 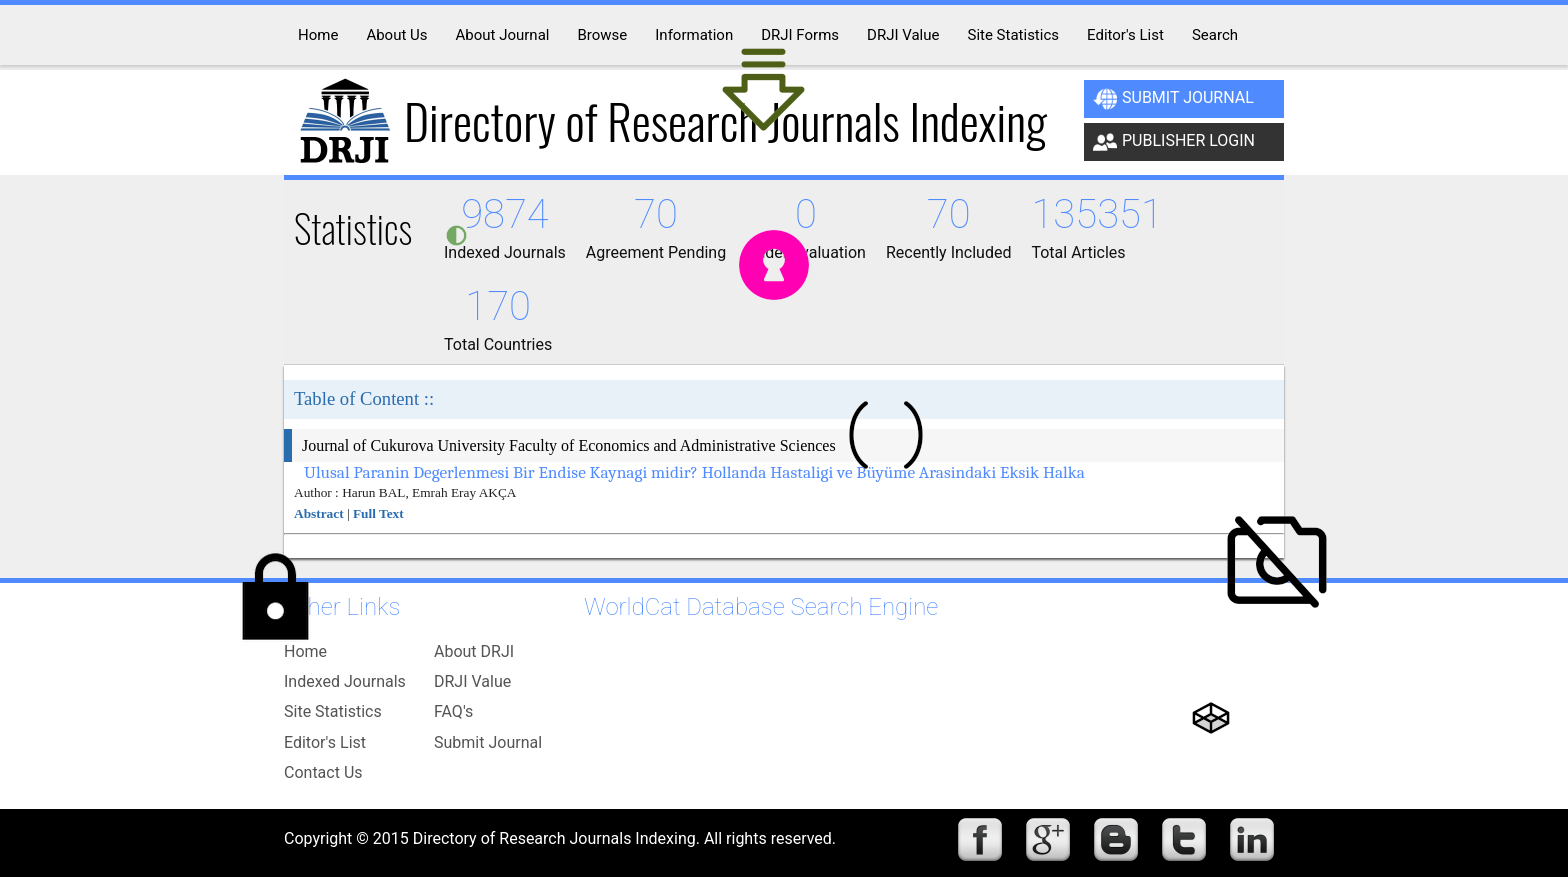 What do you see at coordinates (275, 598) in the screenshot?
I see `indicates a secure connection` at bounding box center [275, 598].